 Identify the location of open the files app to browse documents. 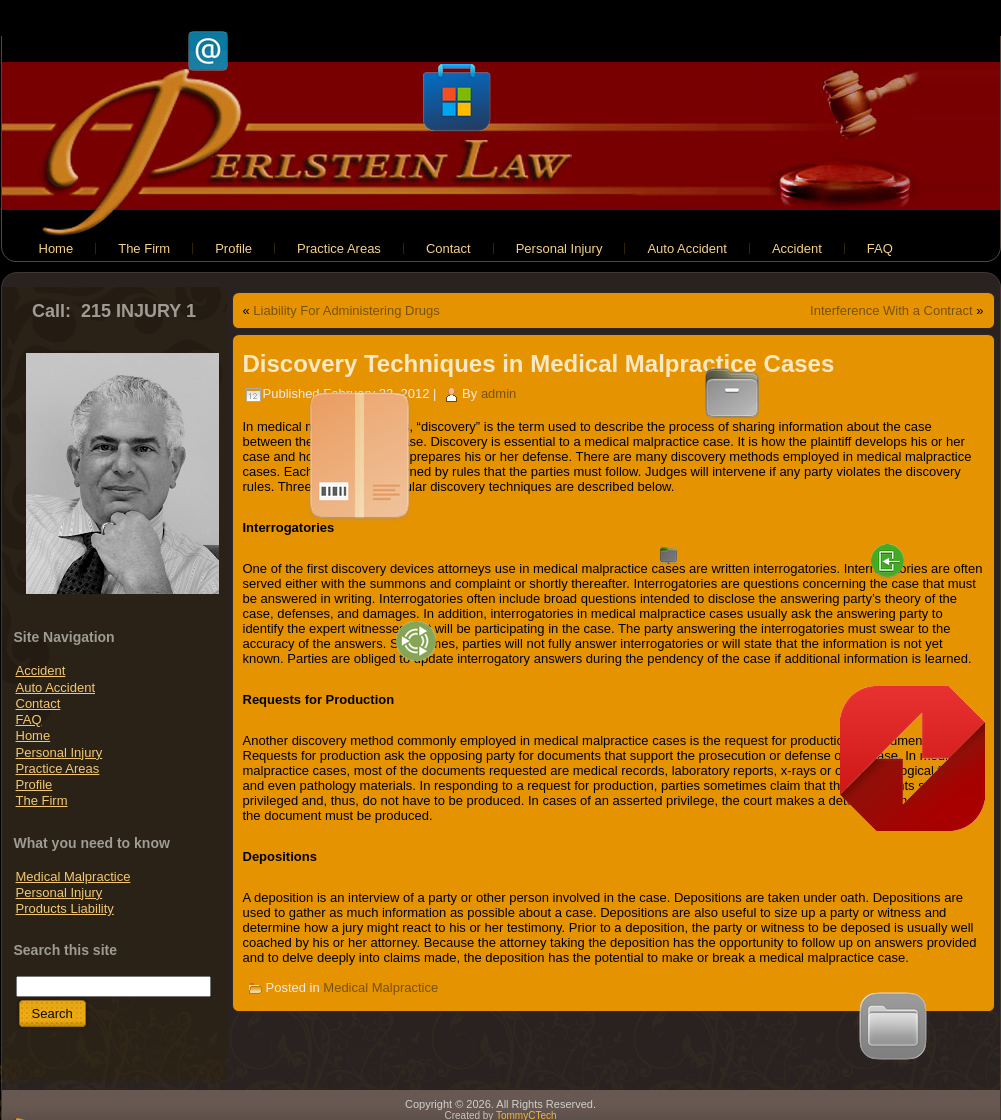
(893, 1026).